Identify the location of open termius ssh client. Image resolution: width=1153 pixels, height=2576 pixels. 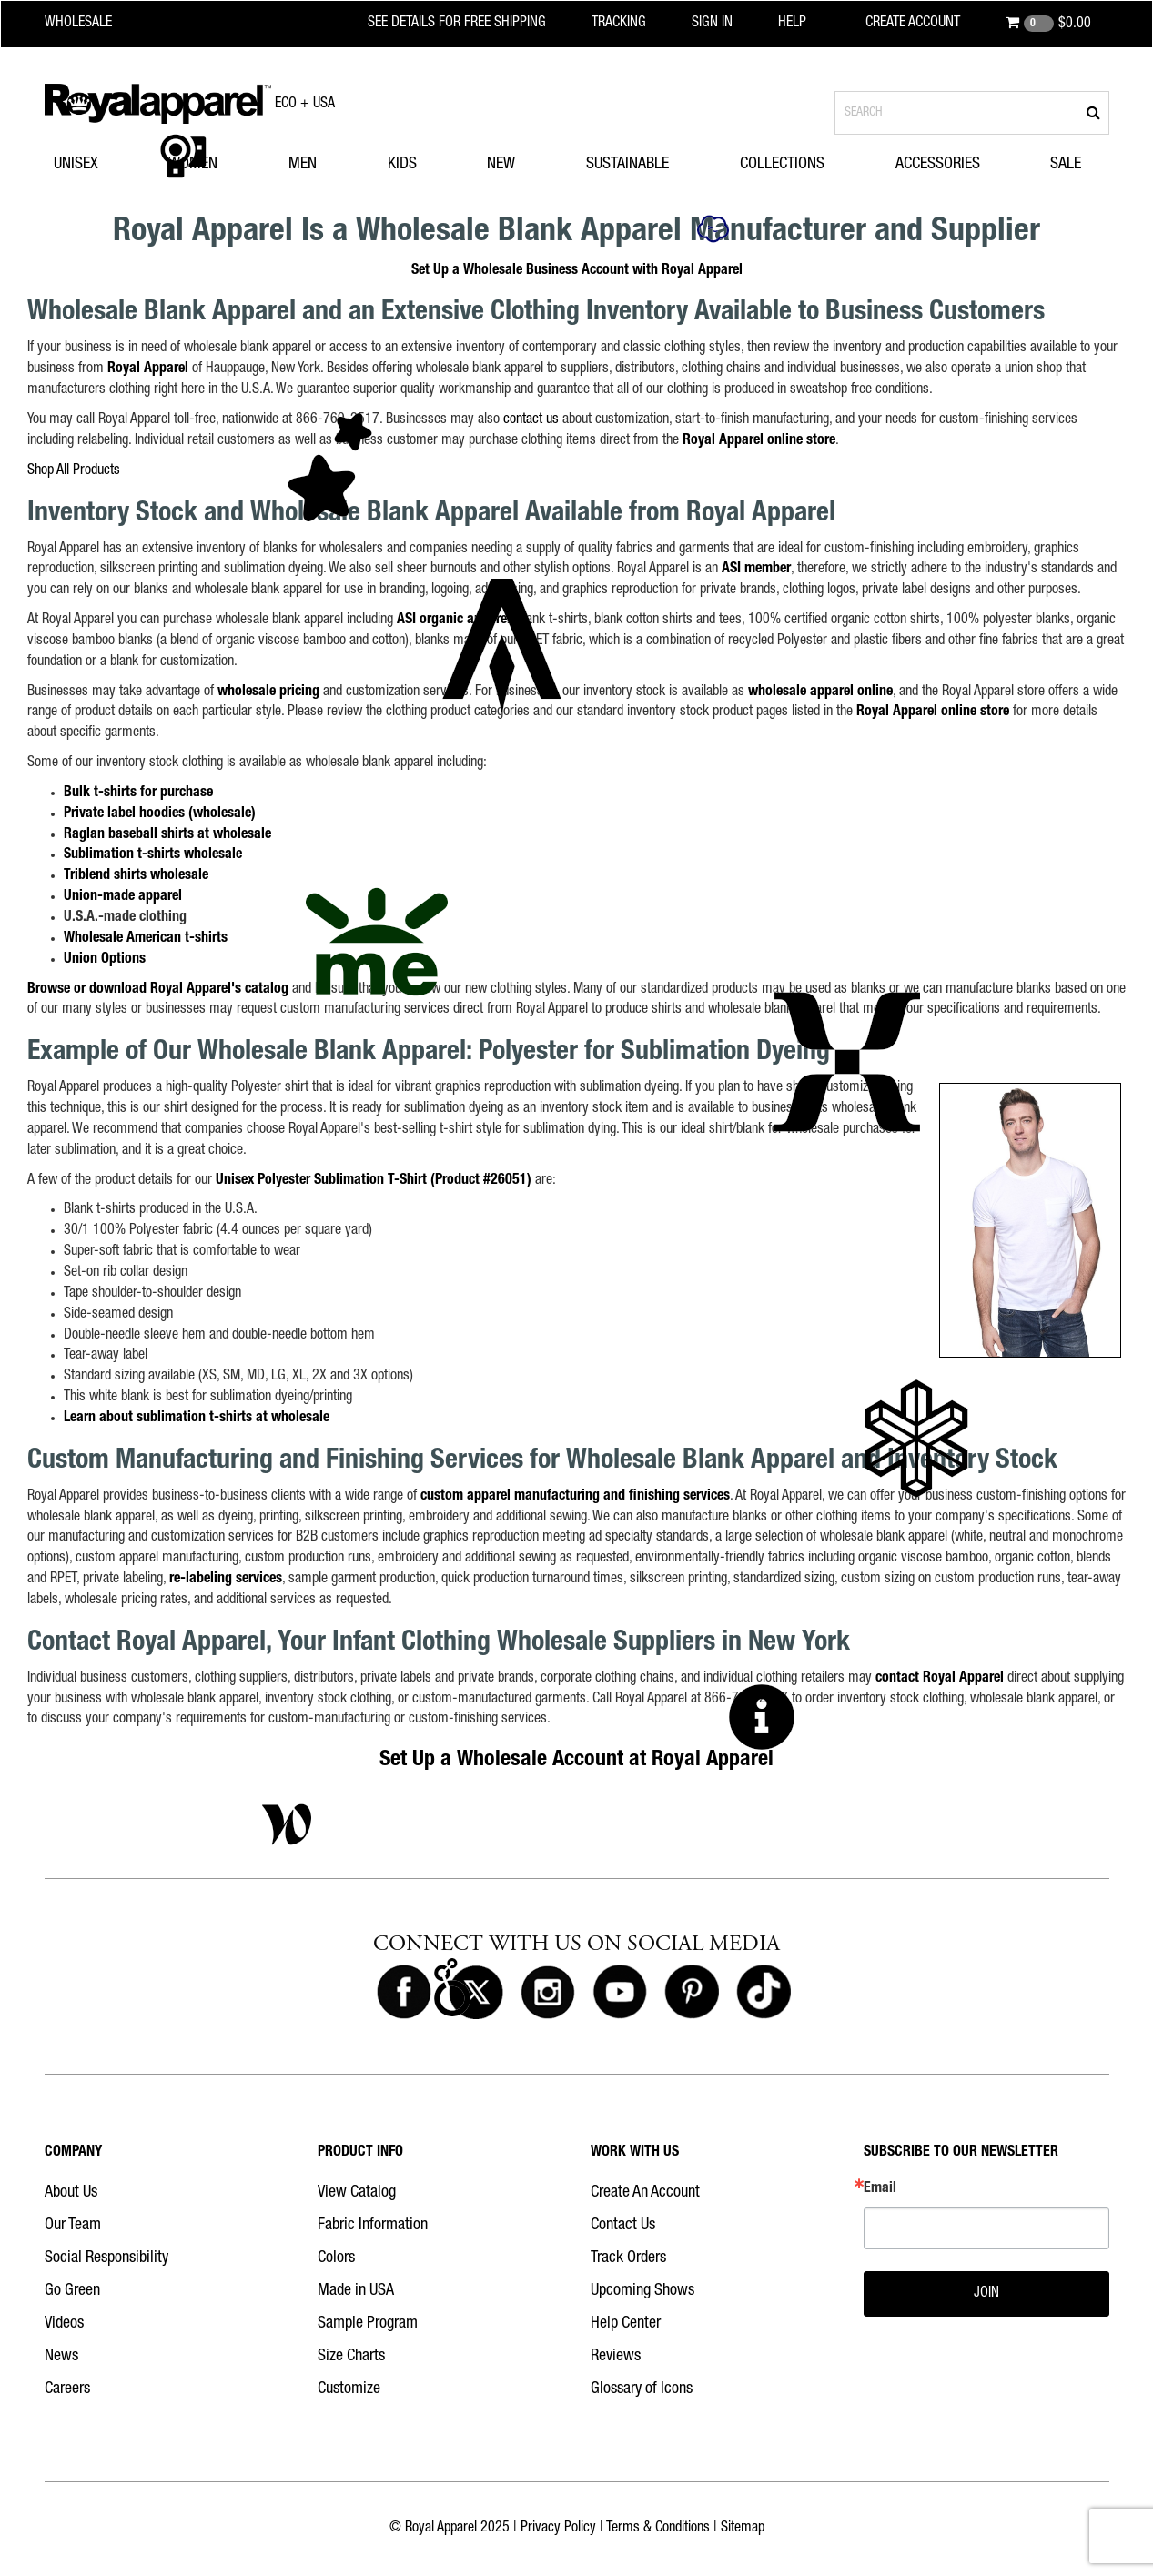
(713, 228).